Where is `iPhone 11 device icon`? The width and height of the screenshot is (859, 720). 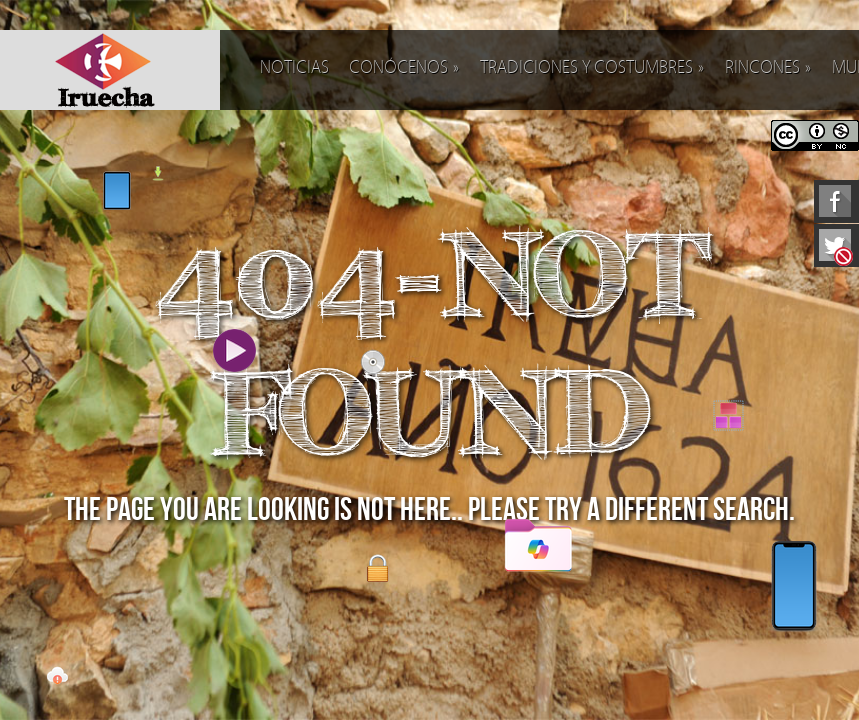
iPhone 11 device icon is located at coordinates (794, 587).